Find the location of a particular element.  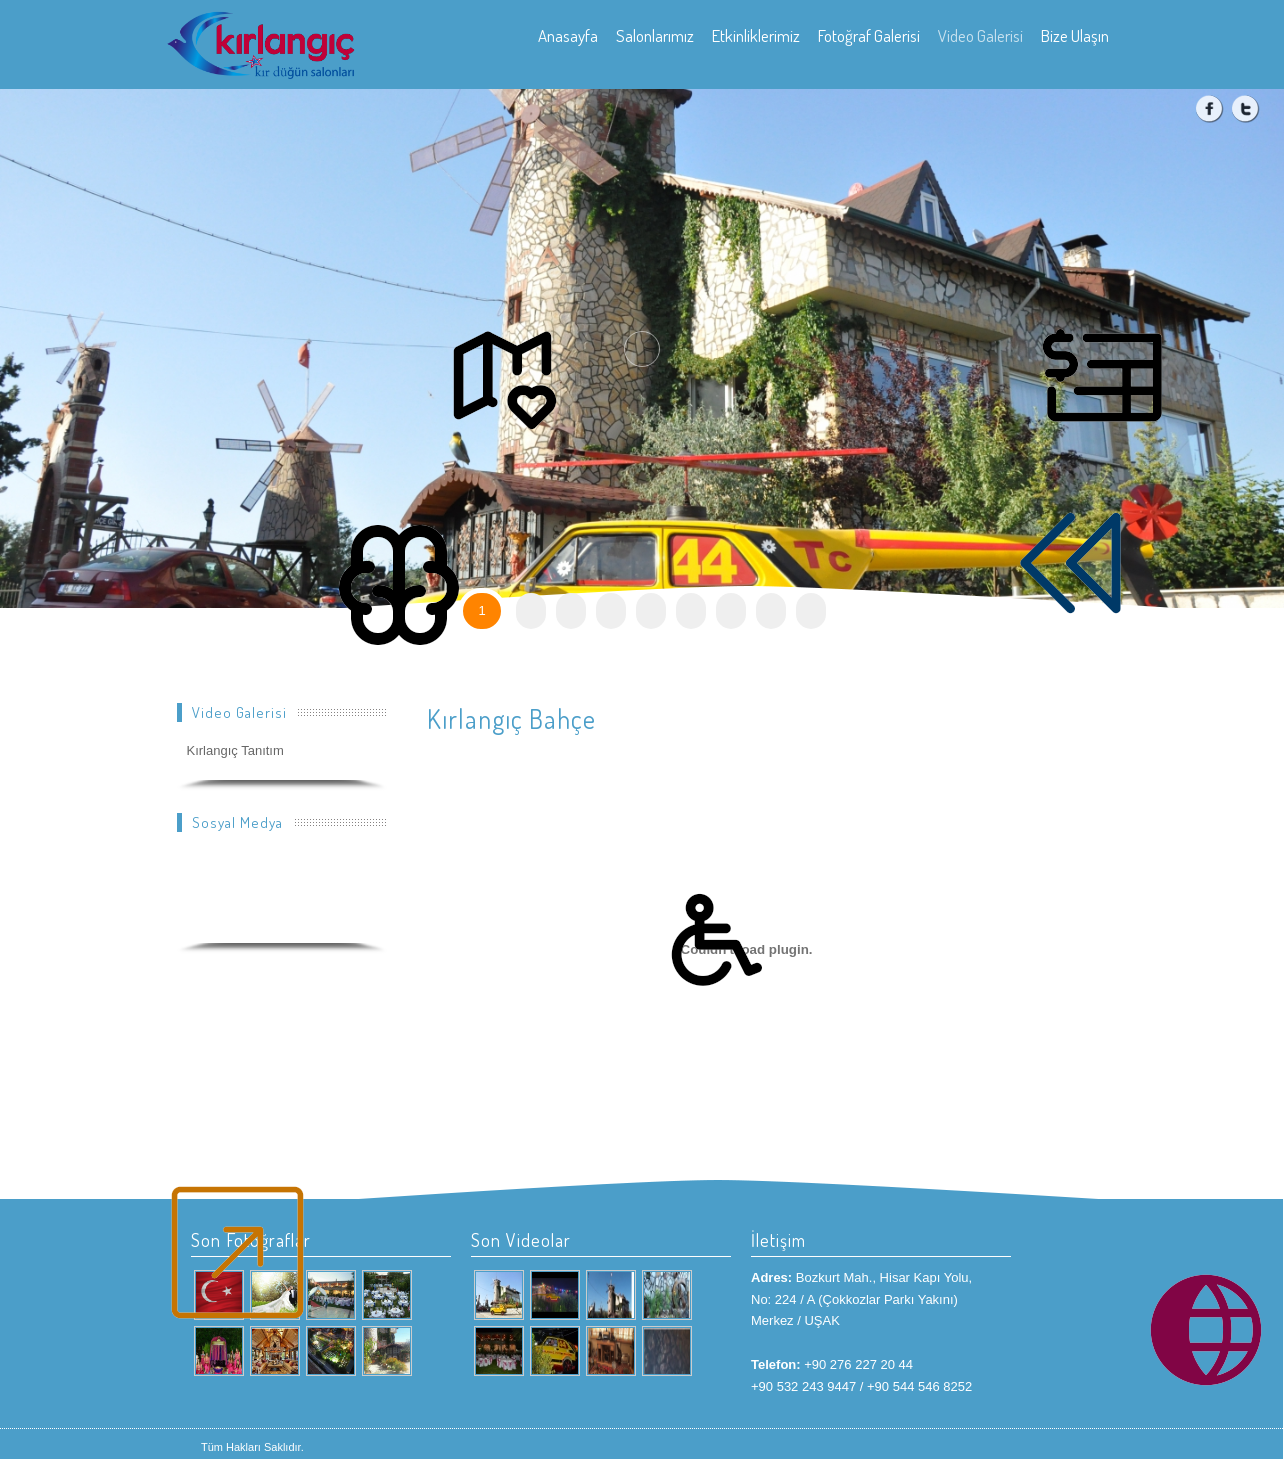

access AI or smart features is located at coordinates (399, 585).